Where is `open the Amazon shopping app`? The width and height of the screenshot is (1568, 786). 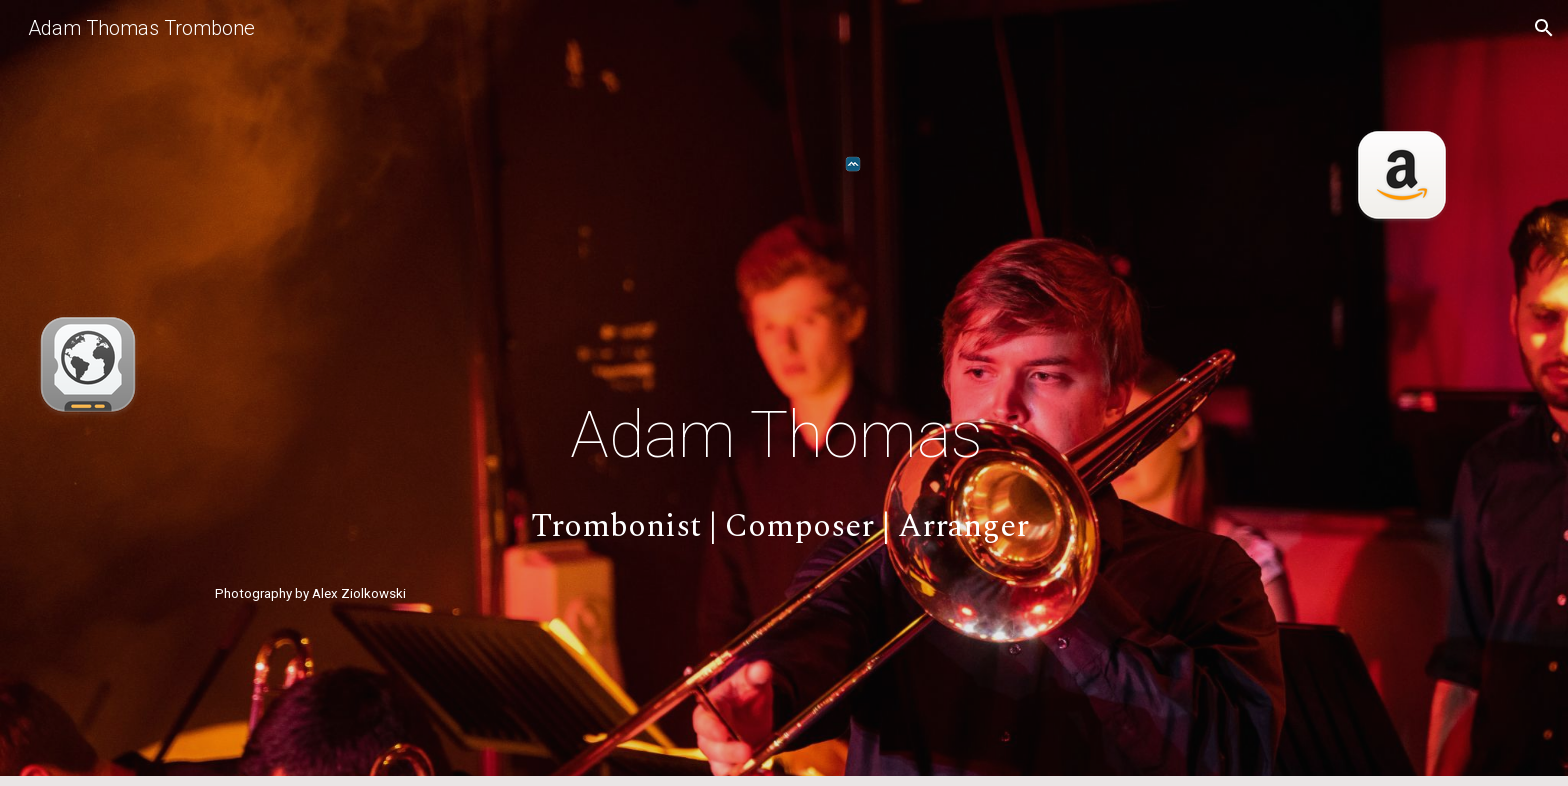 open the Amazon shopping app is located at coordinates (1402, 175).